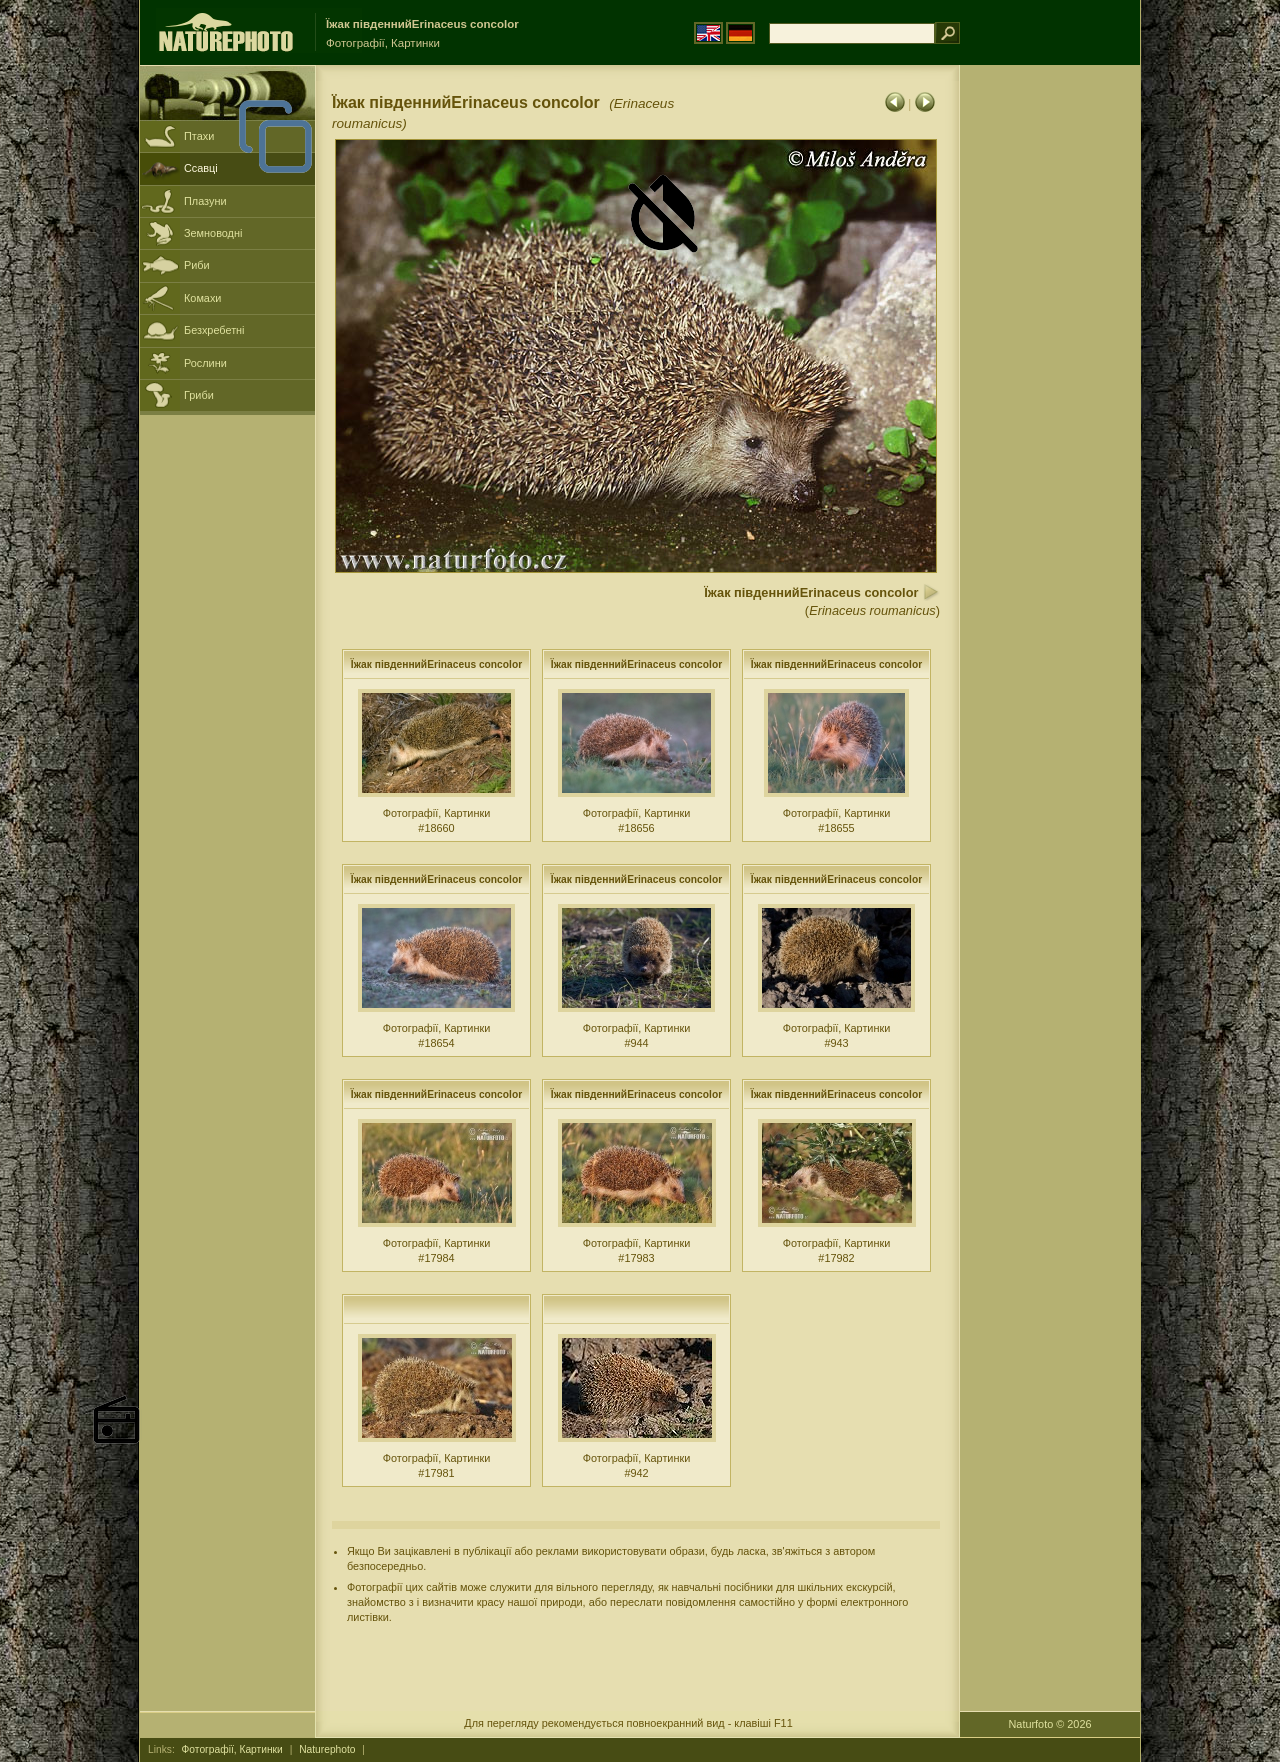 This screenshot has width=1280, height=1762. I want to click on disable color inversion mode, so click(663, 212).